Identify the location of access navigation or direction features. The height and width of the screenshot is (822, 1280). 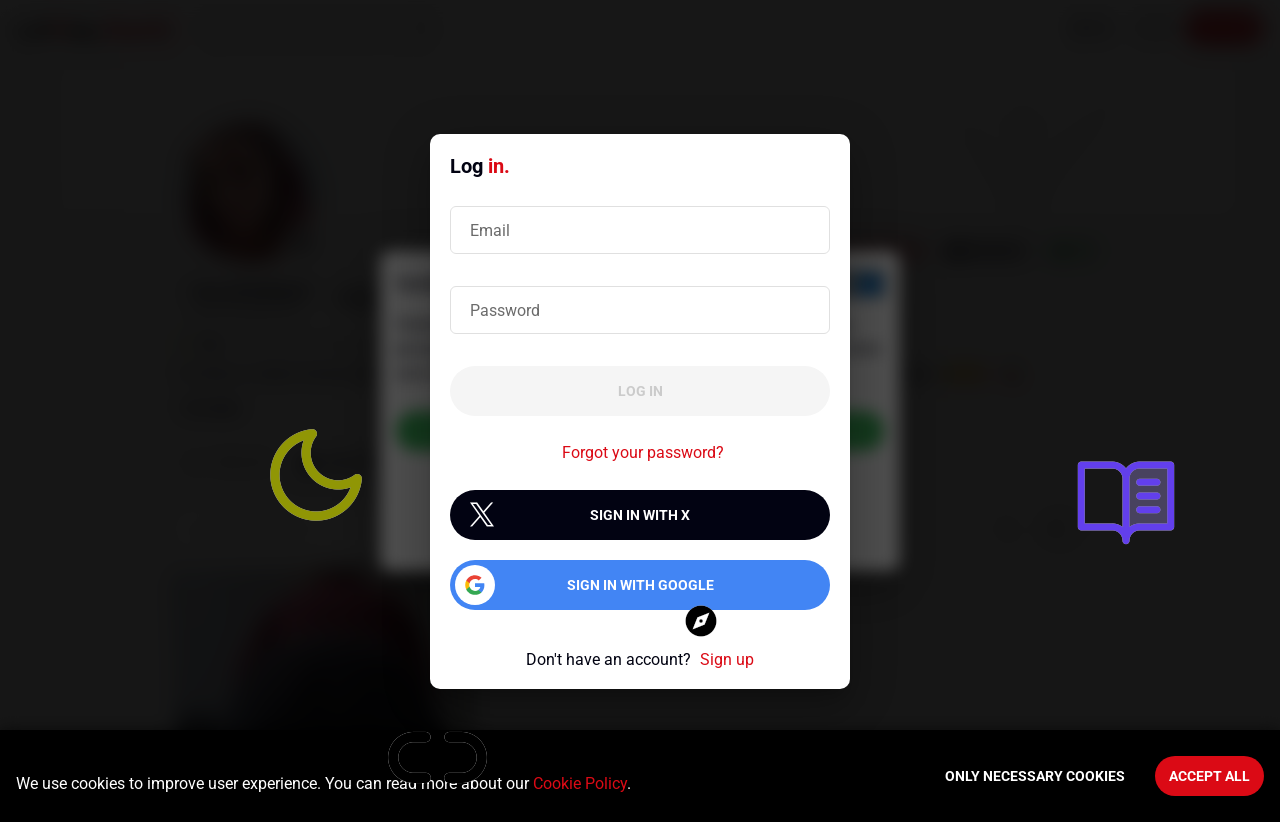
(701, 621).